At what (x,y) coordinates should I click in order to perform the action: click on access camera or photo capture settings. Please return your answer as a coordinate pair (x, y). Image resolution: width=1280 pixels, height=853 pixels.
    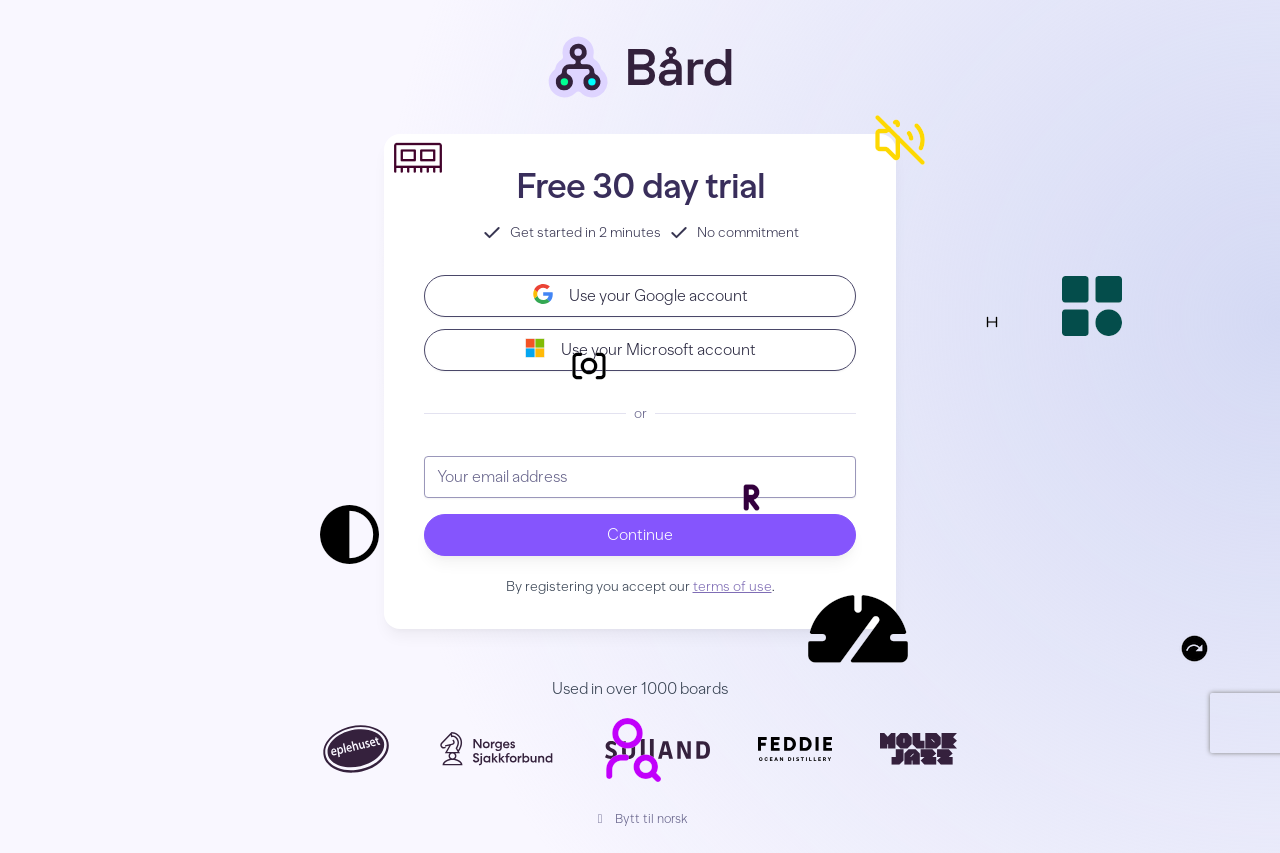
    Looking at the image, I should click on (589, 366).